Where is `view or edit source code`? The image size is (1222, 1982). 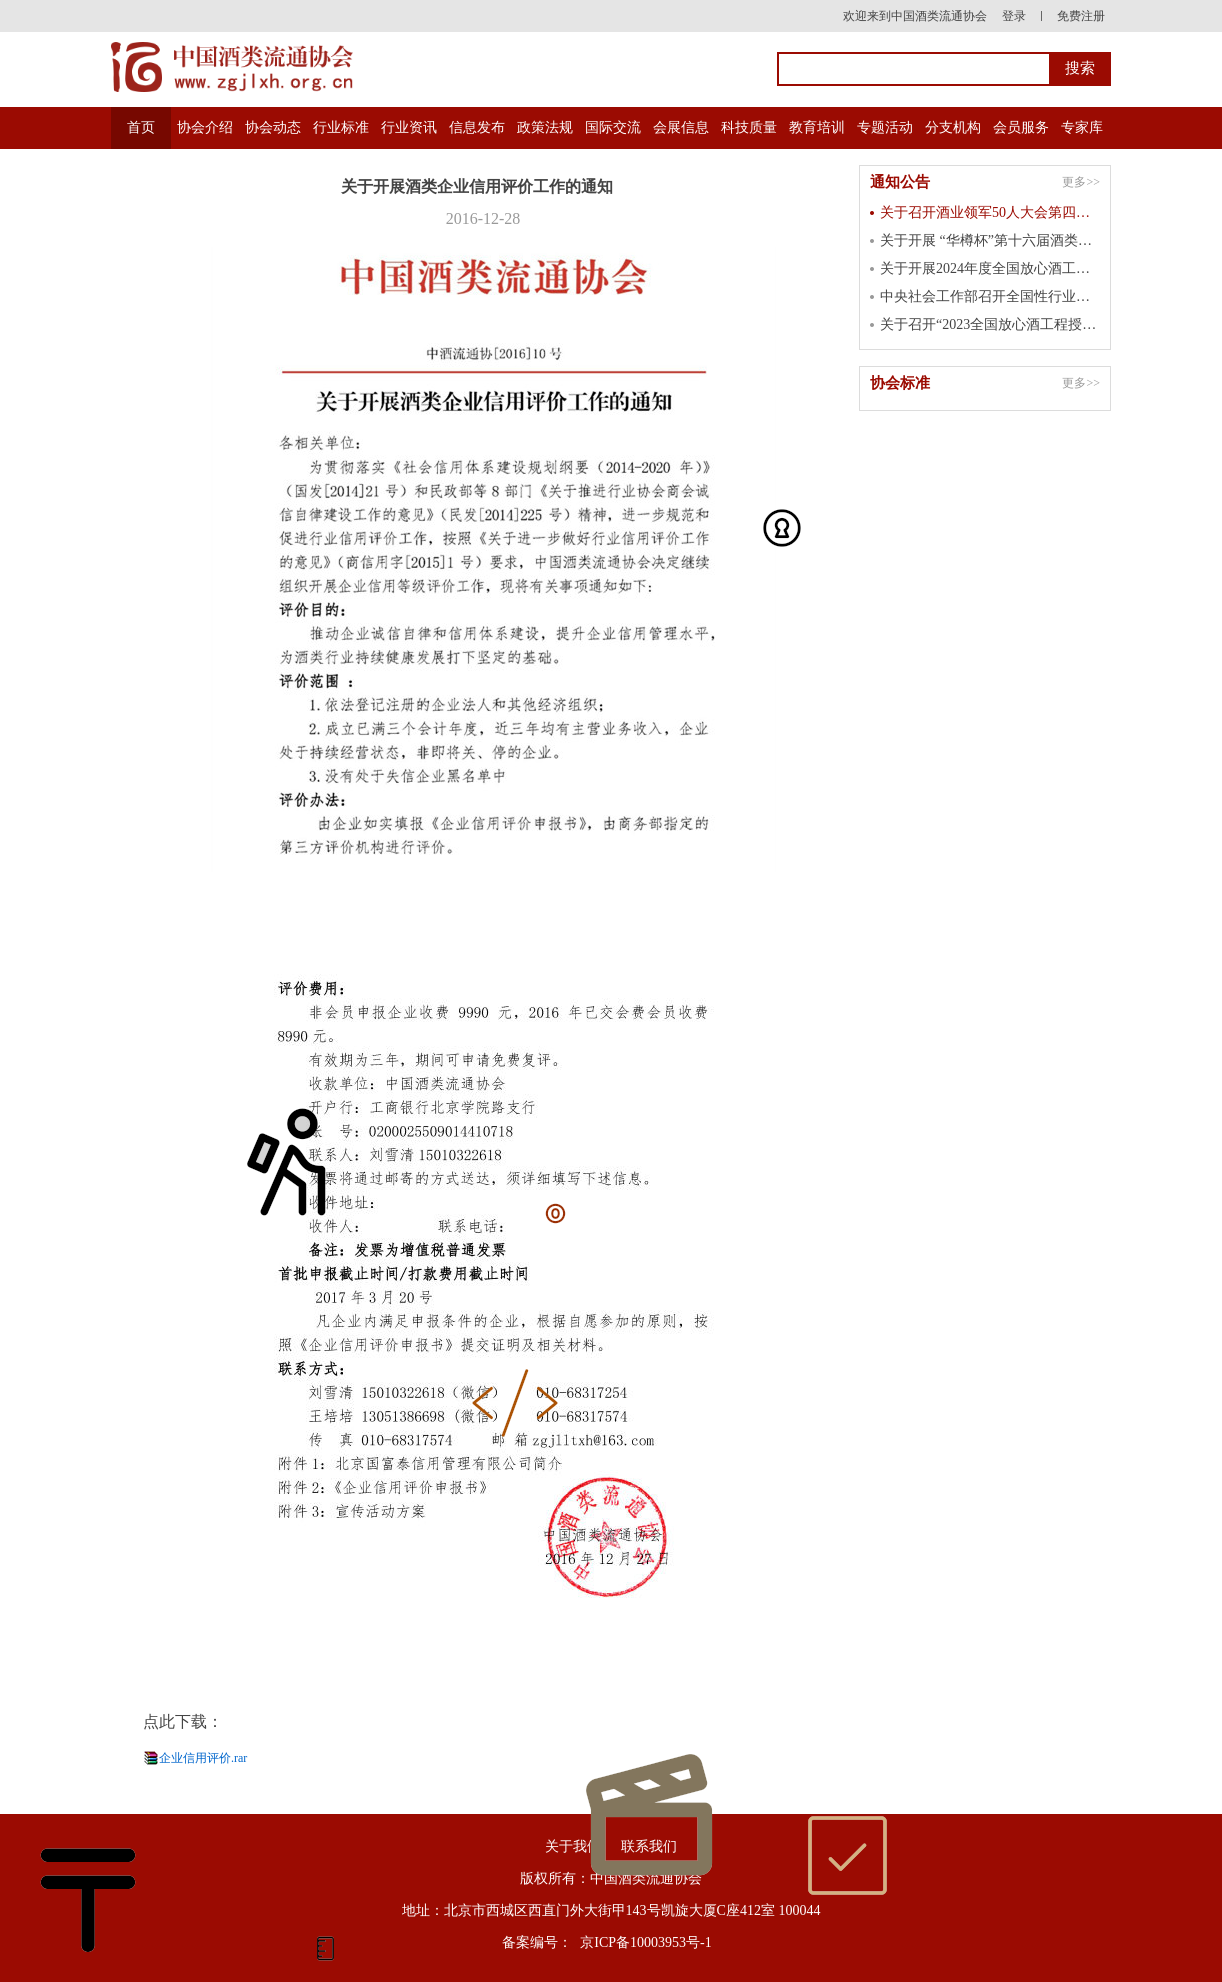 view or edit source code is located at coordinates (515, 1403).